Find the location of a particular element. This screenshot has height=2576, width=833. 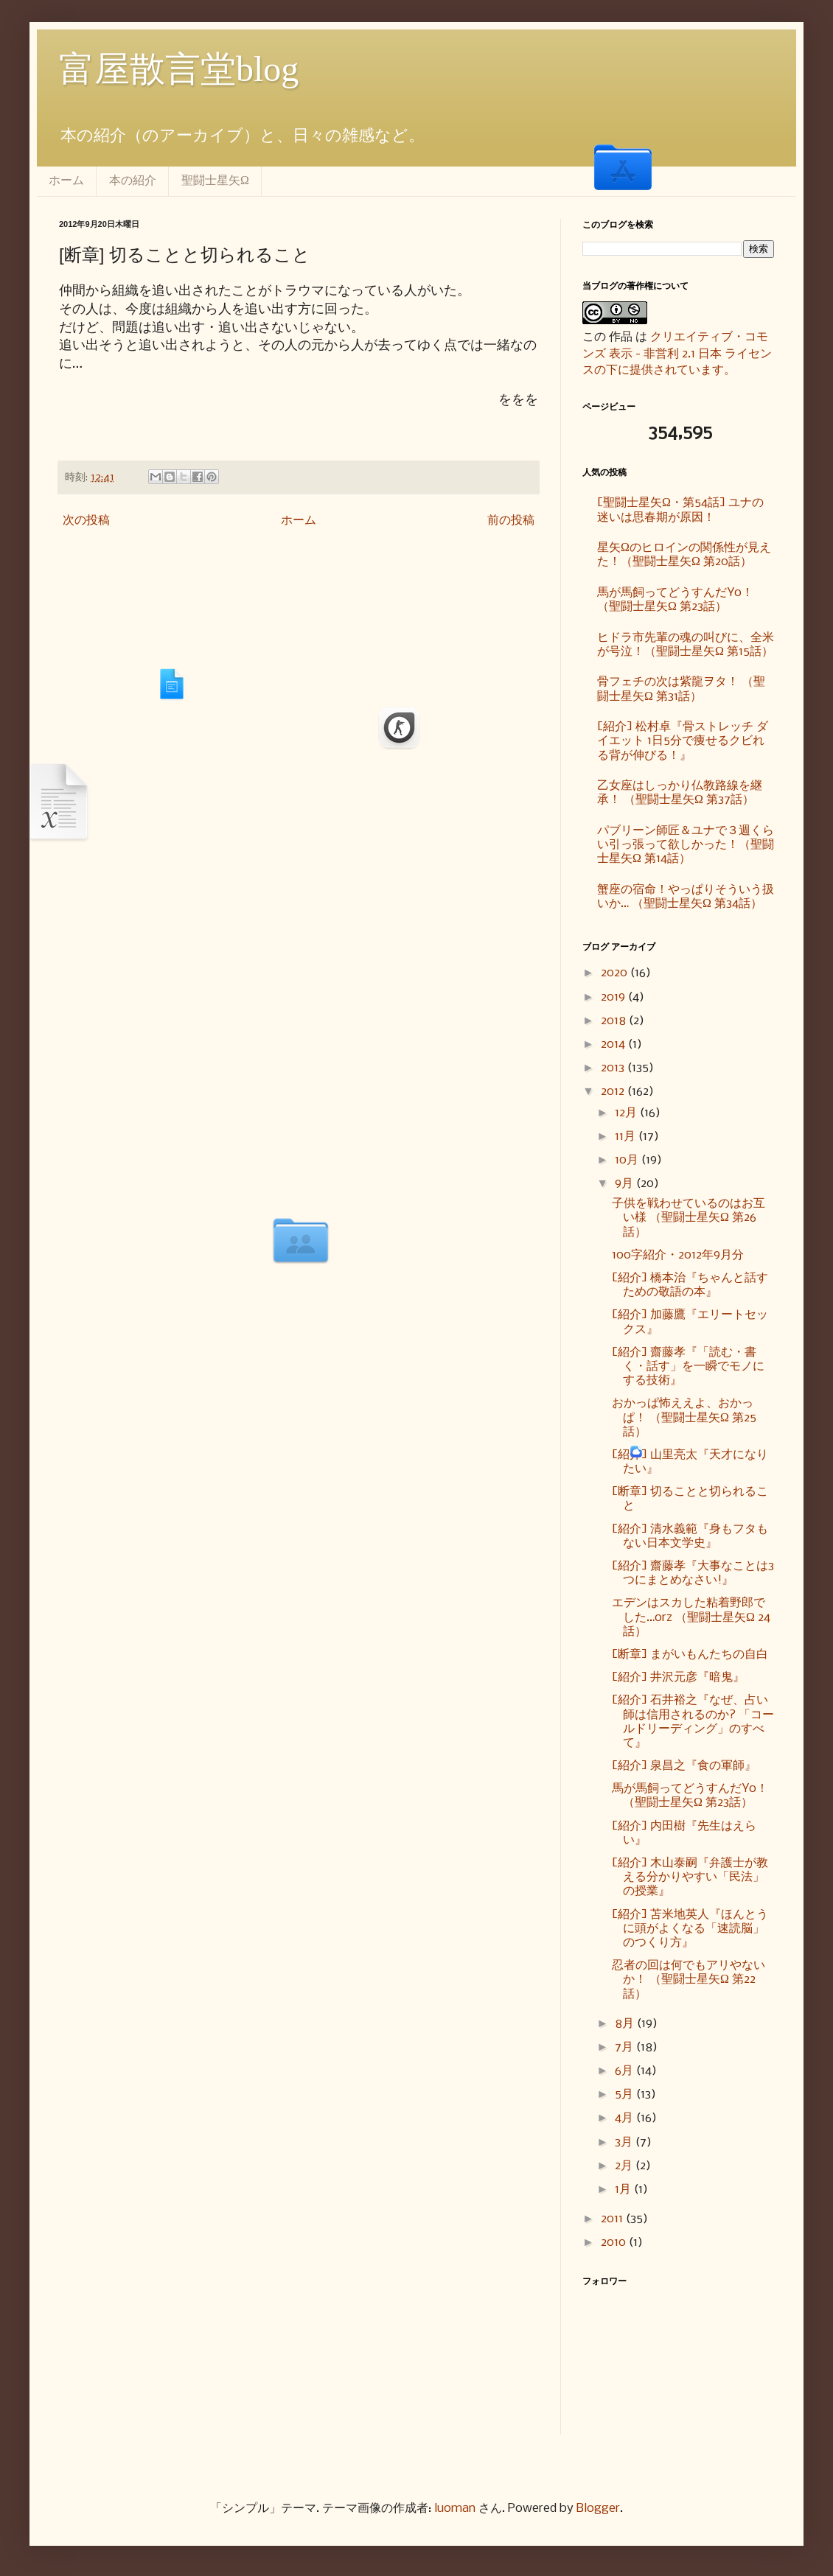

launch counter-strike: global offensive is located at coordinates (399, 727).